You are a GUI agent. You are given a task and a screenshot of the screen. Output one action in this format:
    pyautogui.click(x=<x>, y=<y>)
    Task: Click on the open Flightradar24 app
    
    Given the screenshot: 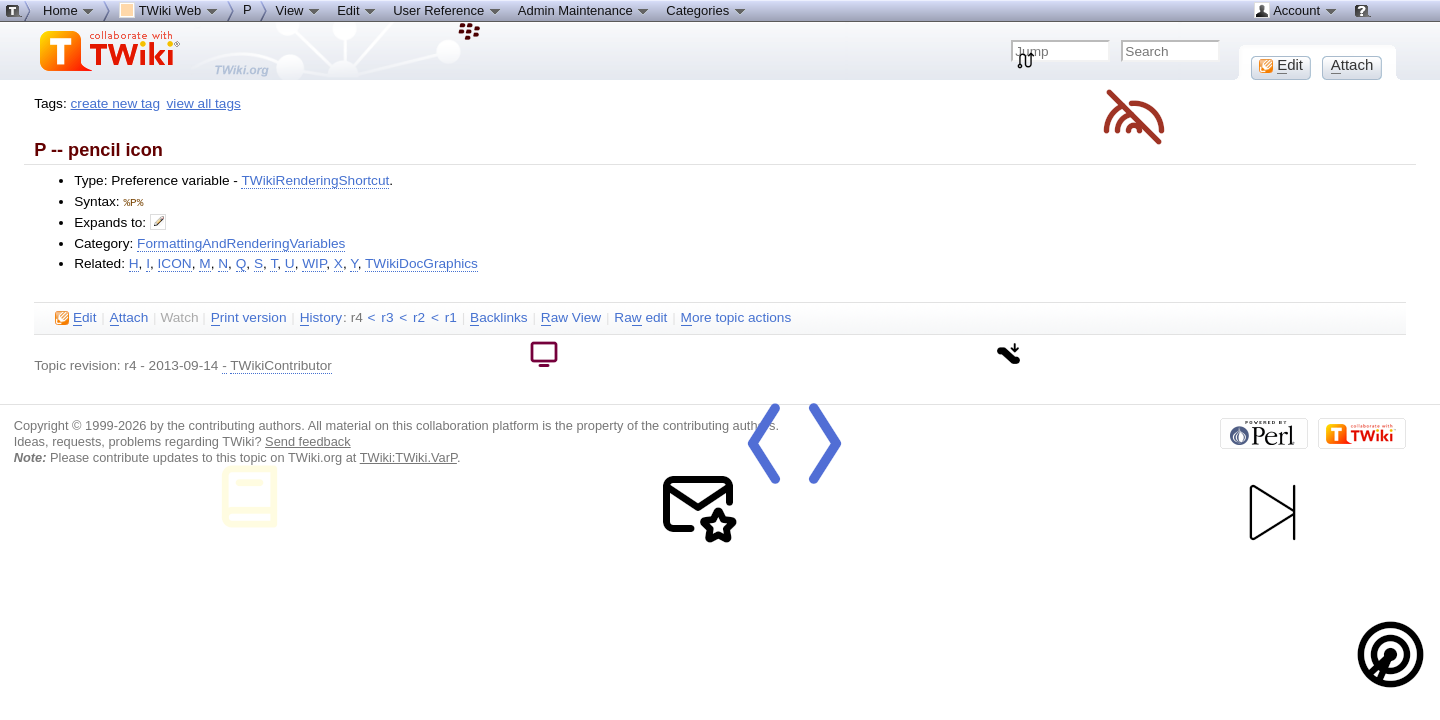 What is the action you would take?
    pyautogui.click(x=1390, y=654)
    